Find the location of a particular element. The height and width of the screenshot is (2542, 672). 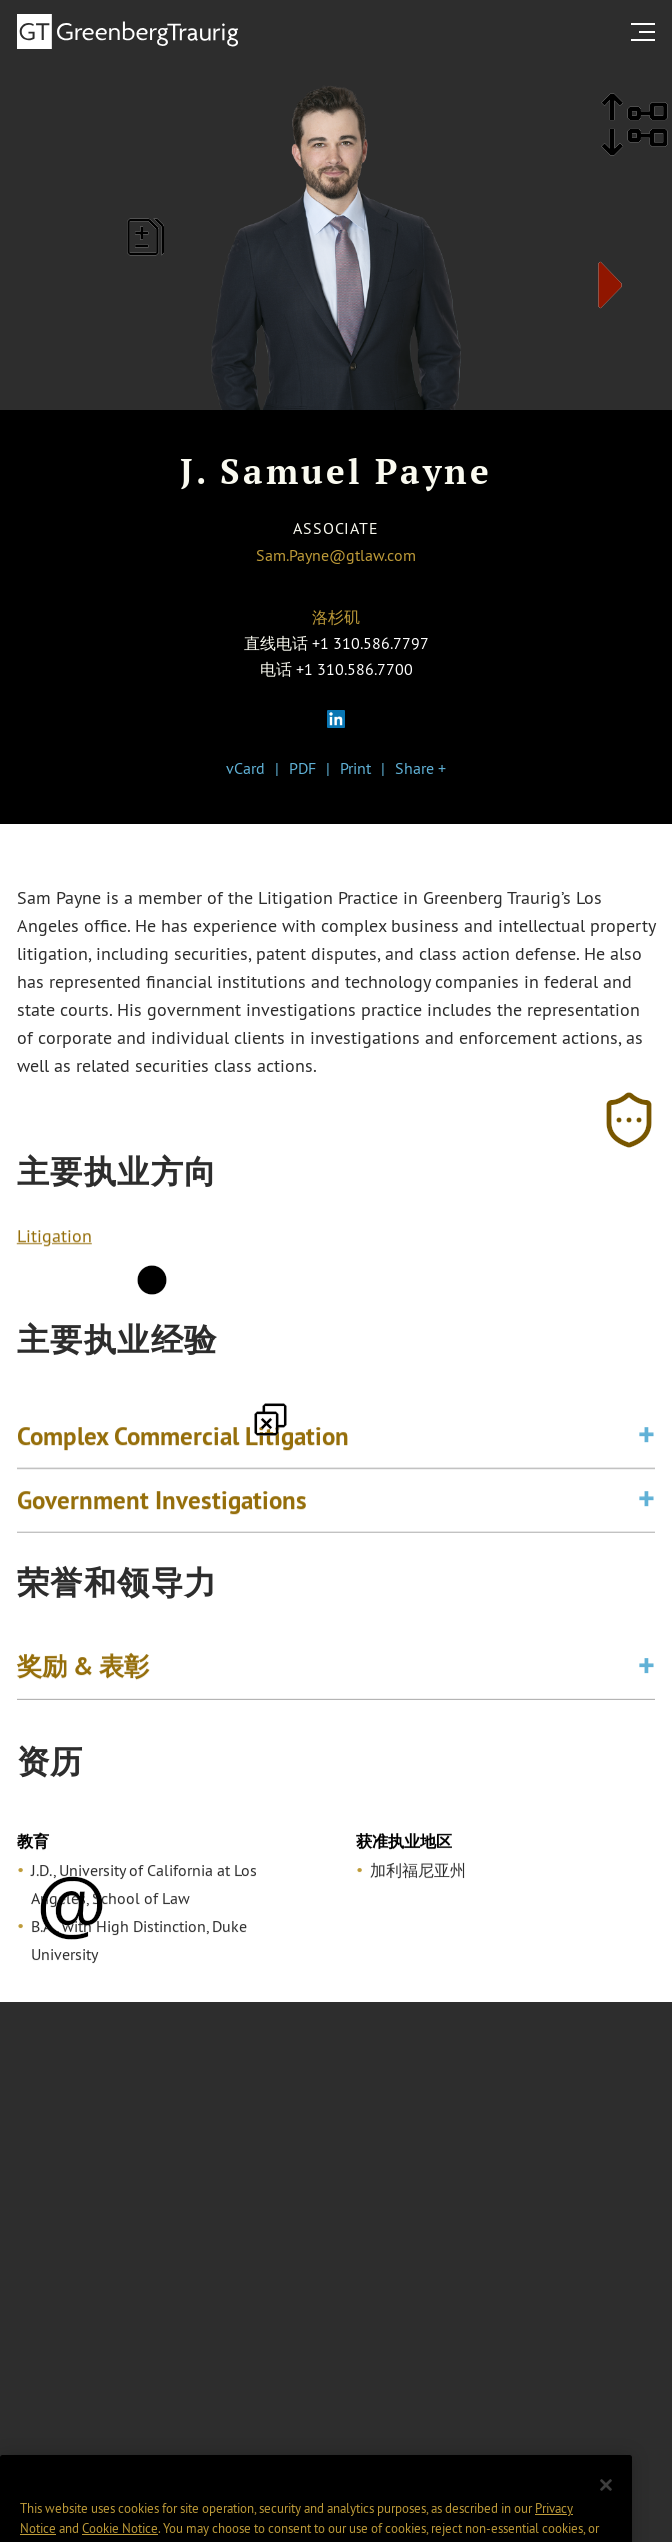

close all open tabs or windows is located at coordinates (270, 1419).